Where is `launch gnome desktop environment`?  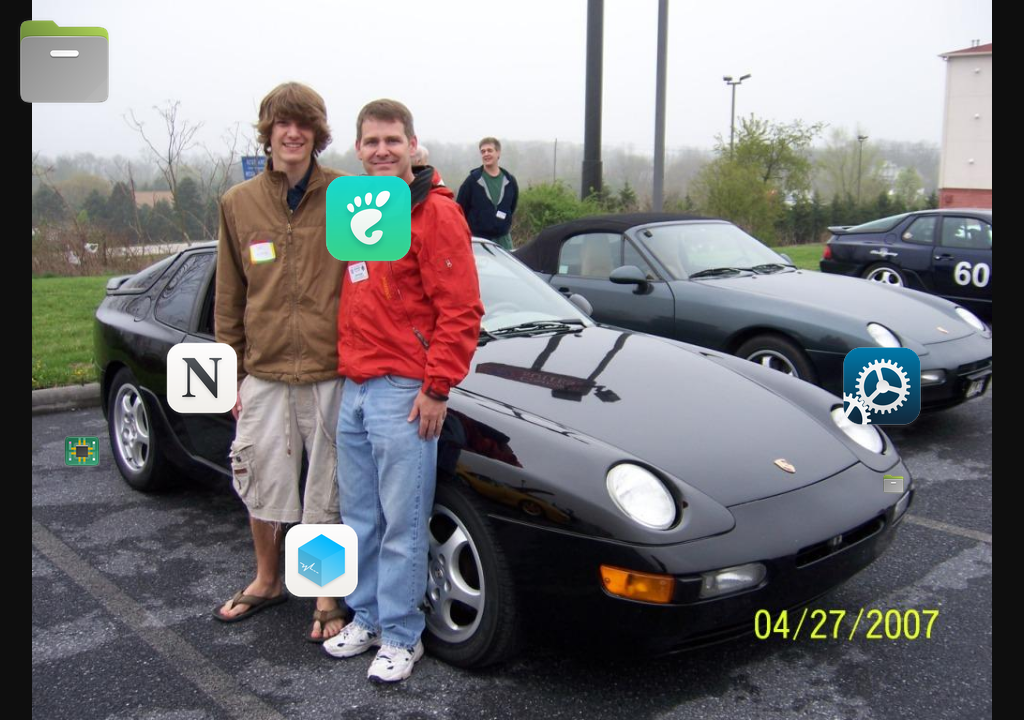
launch gnome desktop environment is located at coordinates (368, 218).